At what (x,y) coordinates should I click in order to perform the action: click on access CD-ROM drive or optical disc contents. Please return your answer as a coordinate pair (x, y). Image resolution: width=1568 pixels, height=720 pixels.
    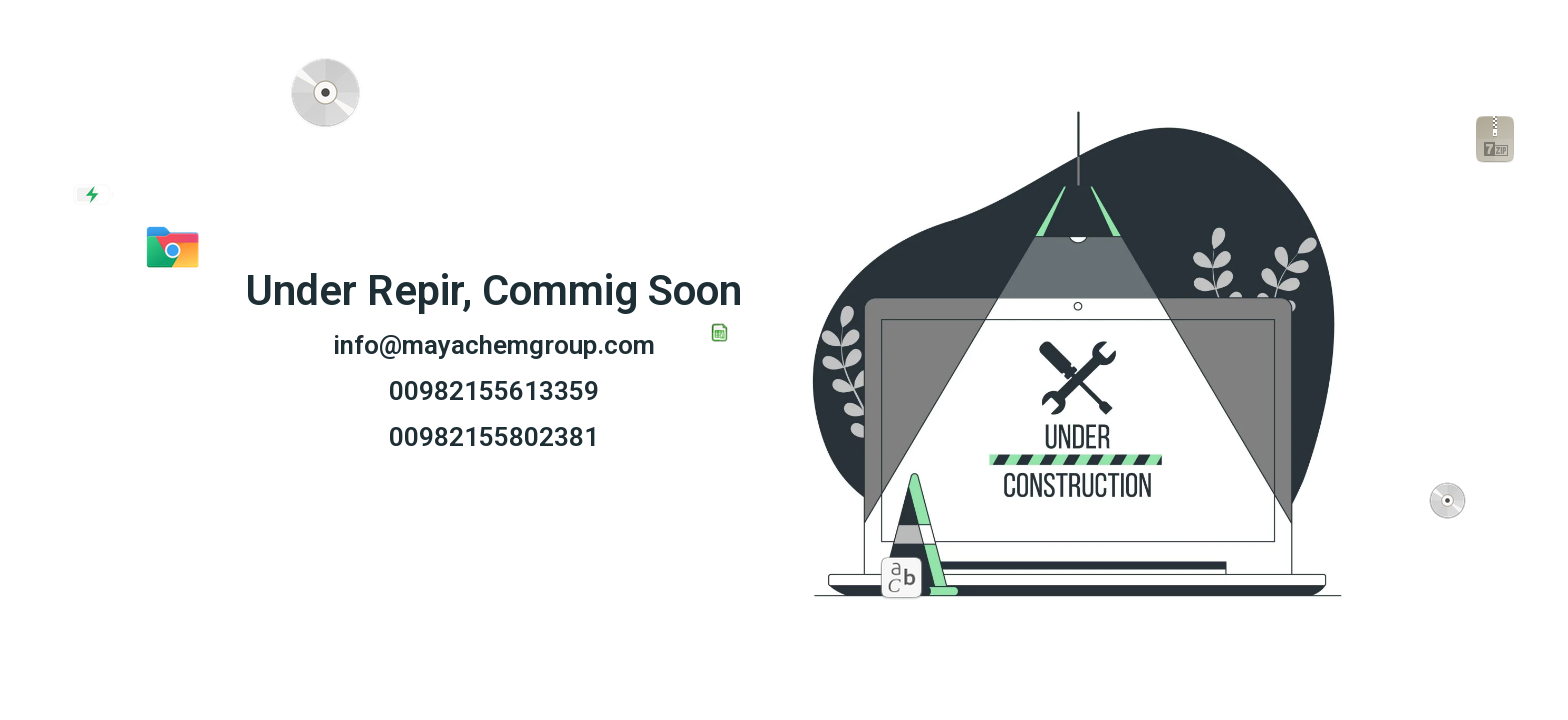
    Looking at the image, I should click on (325, 92).